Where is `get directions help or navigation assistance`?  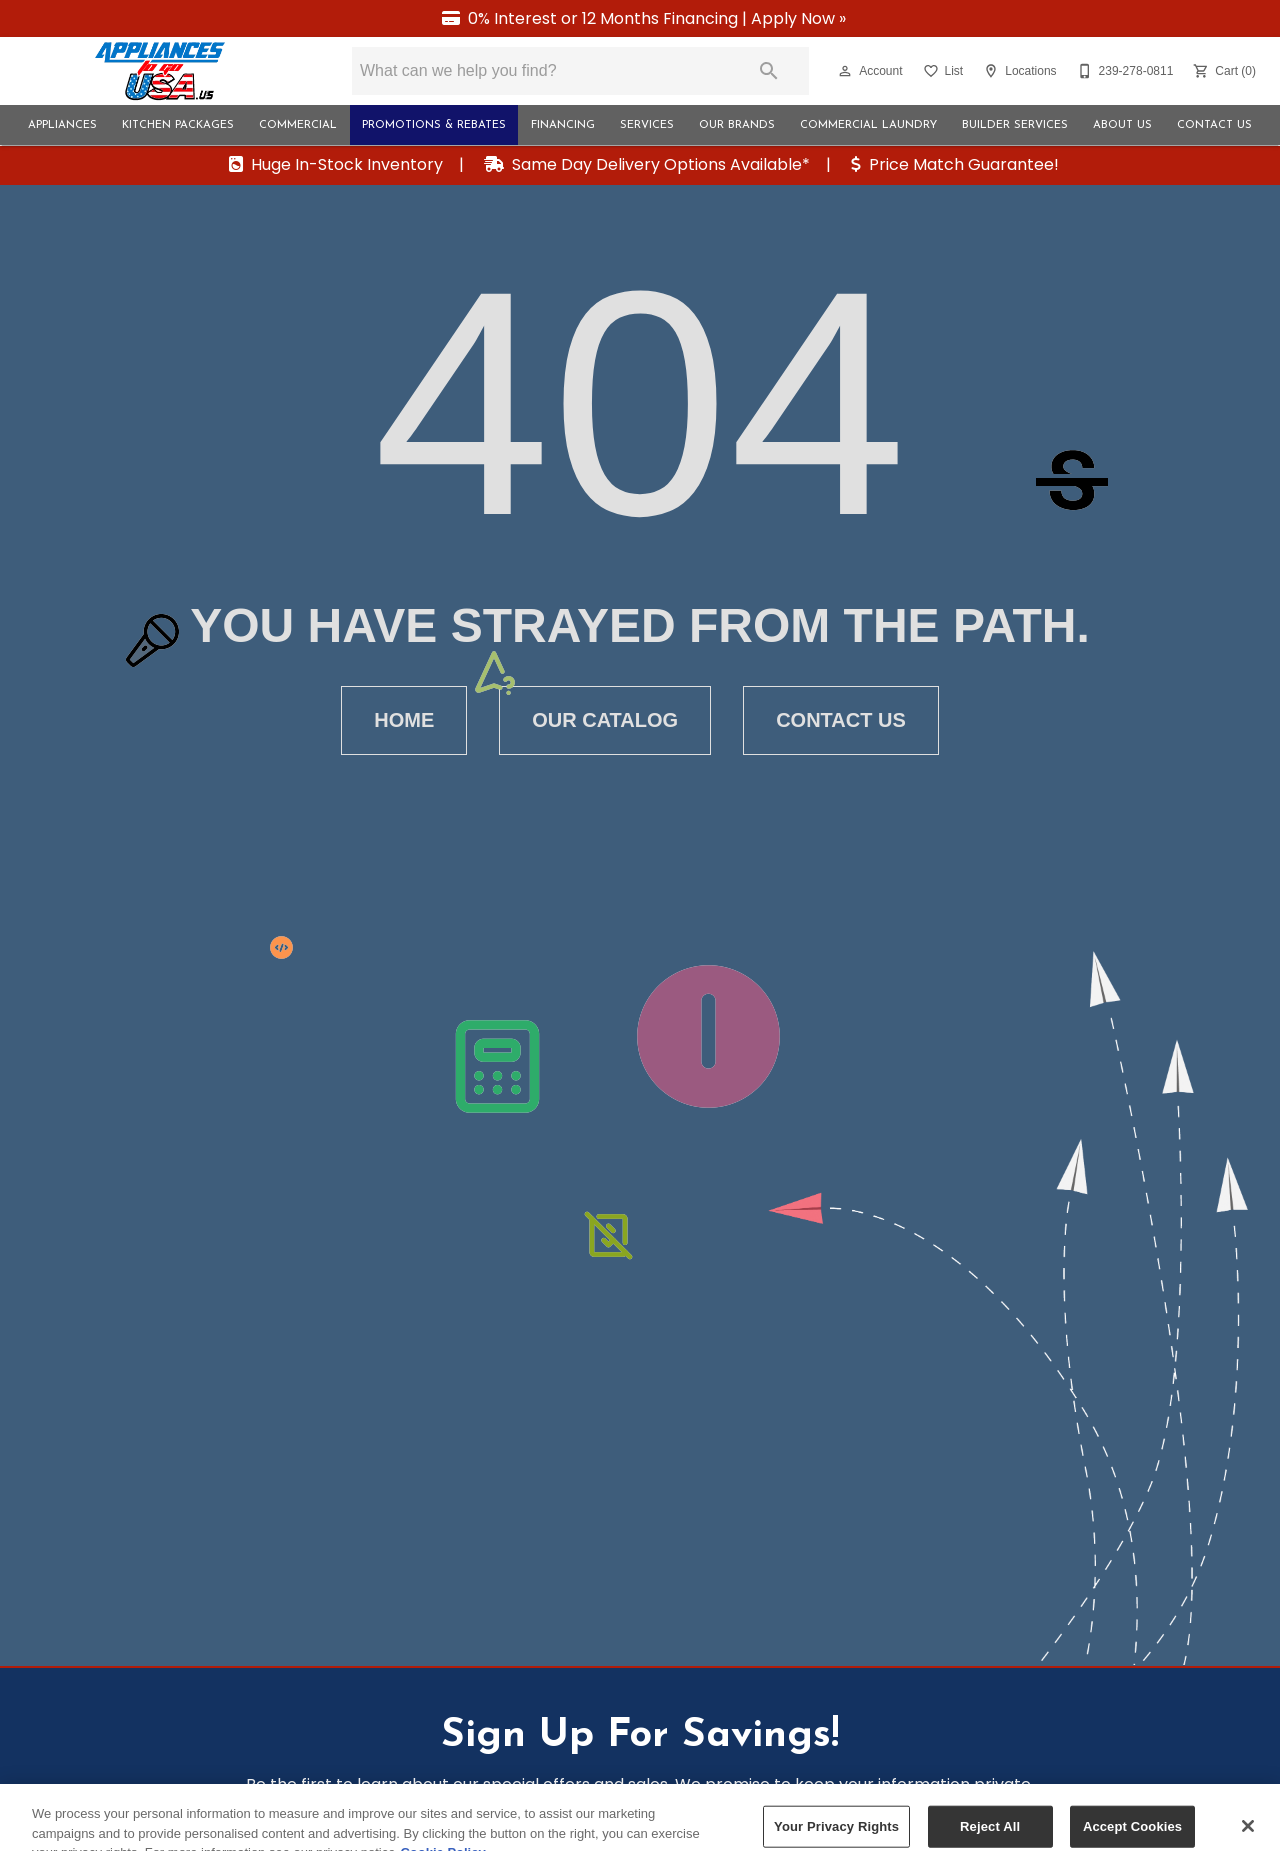 get directions help or navigation assistance is located at coordinates (494, 672).